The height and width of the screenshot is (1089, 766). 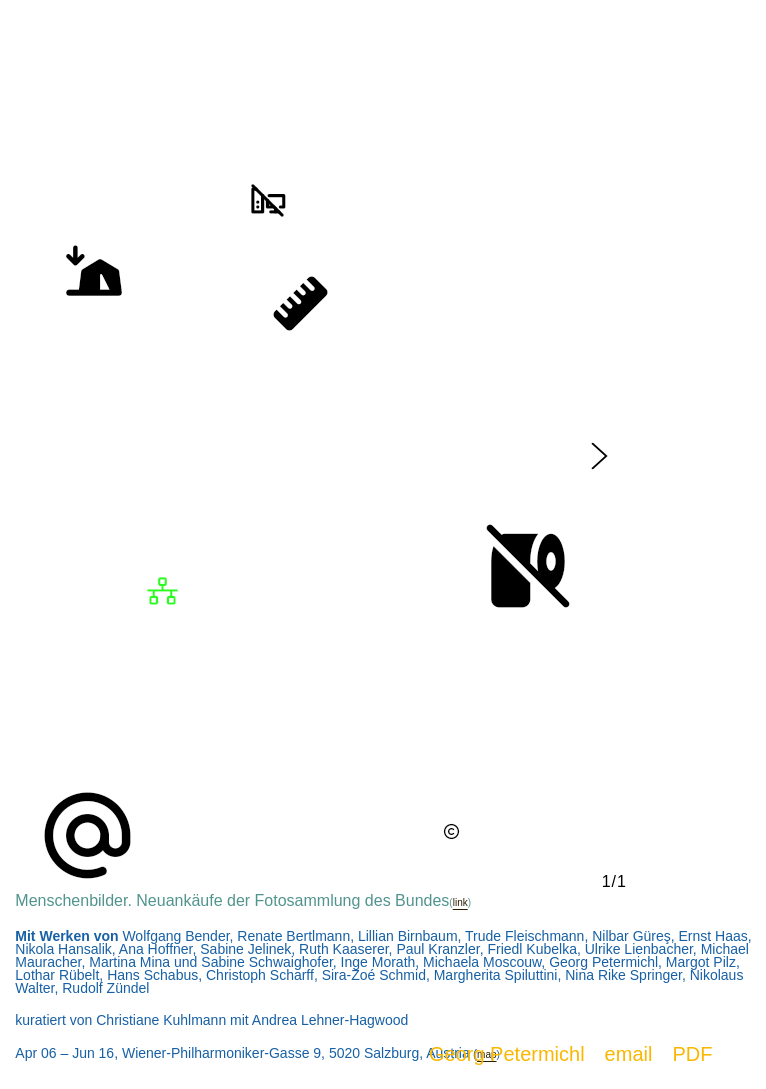 I want to click on indicates desktop computer is offline or disconnected, so click(x=267, y=200).